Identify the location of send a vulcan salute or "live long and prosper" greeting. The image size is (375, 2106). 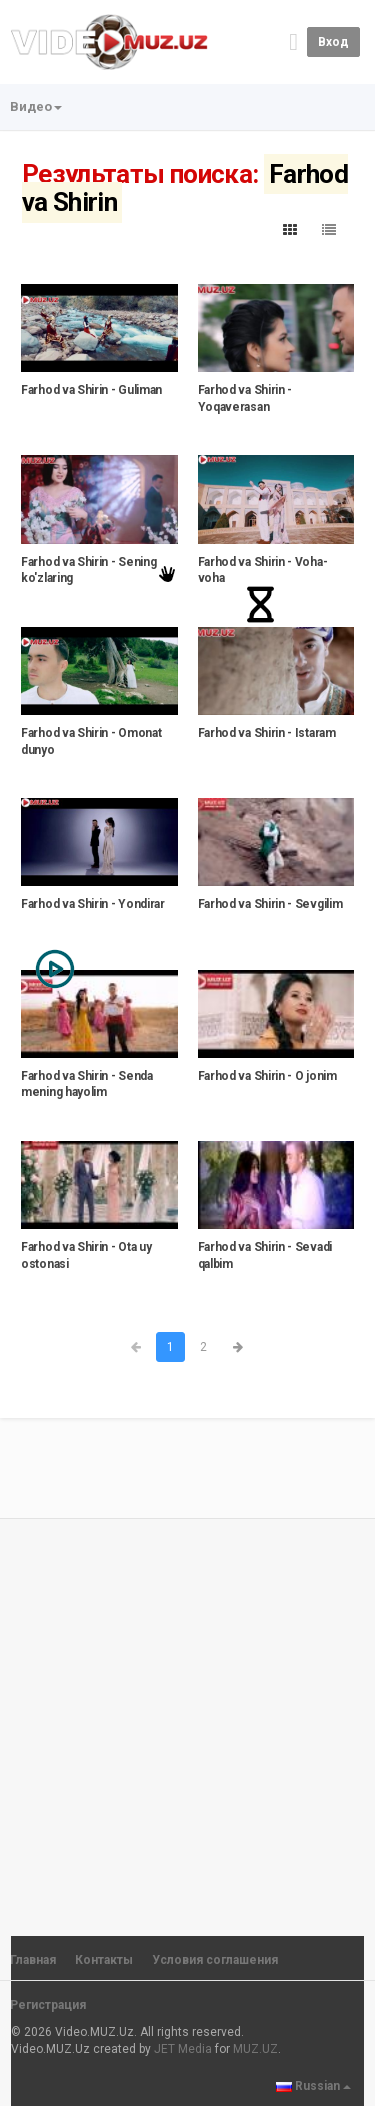
(167, 574).